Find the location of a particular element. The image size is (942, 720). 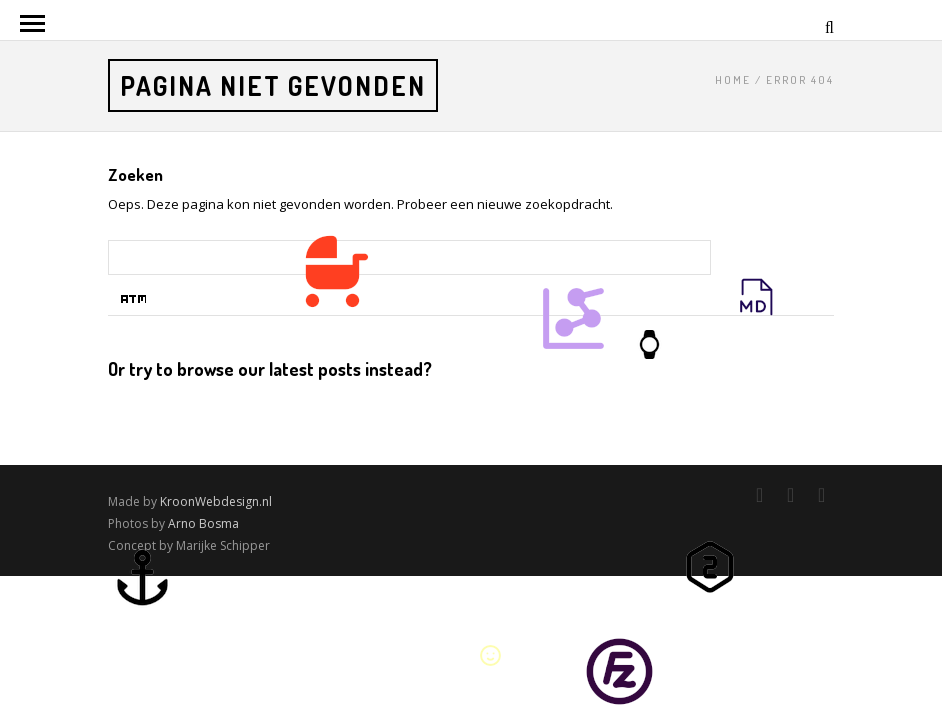

access smartwatch settings or pairing is located at coordinates (649, 344).